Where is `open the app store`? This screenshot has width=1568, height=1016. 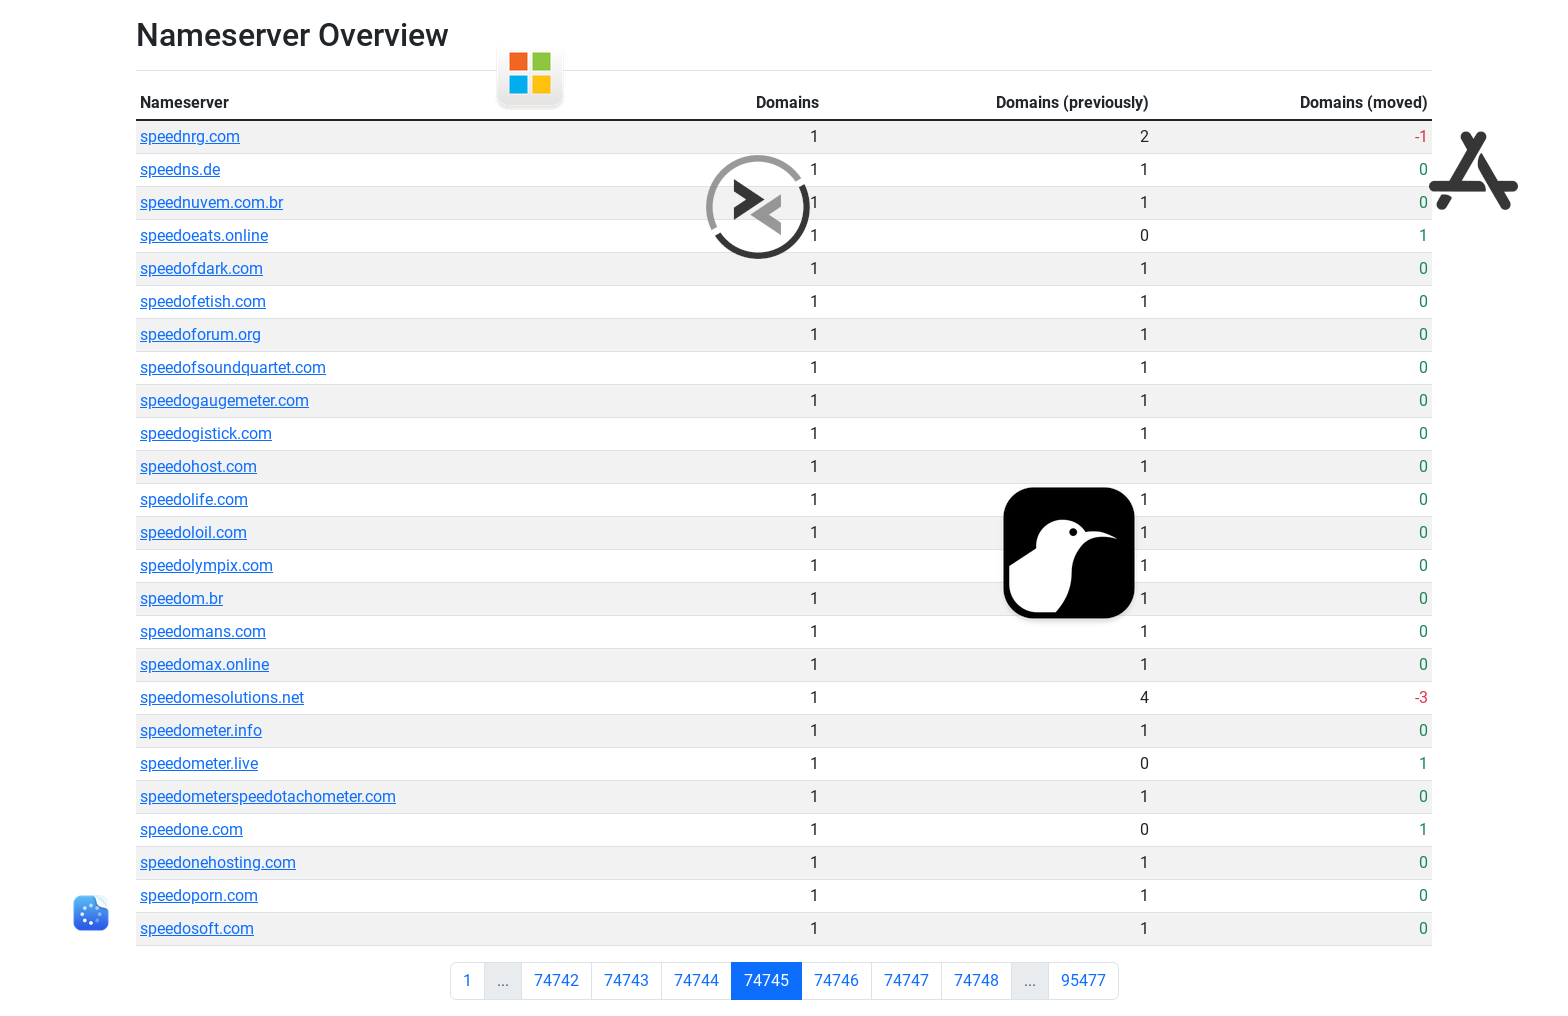 open the app store is located at coordinates (1473, 169).